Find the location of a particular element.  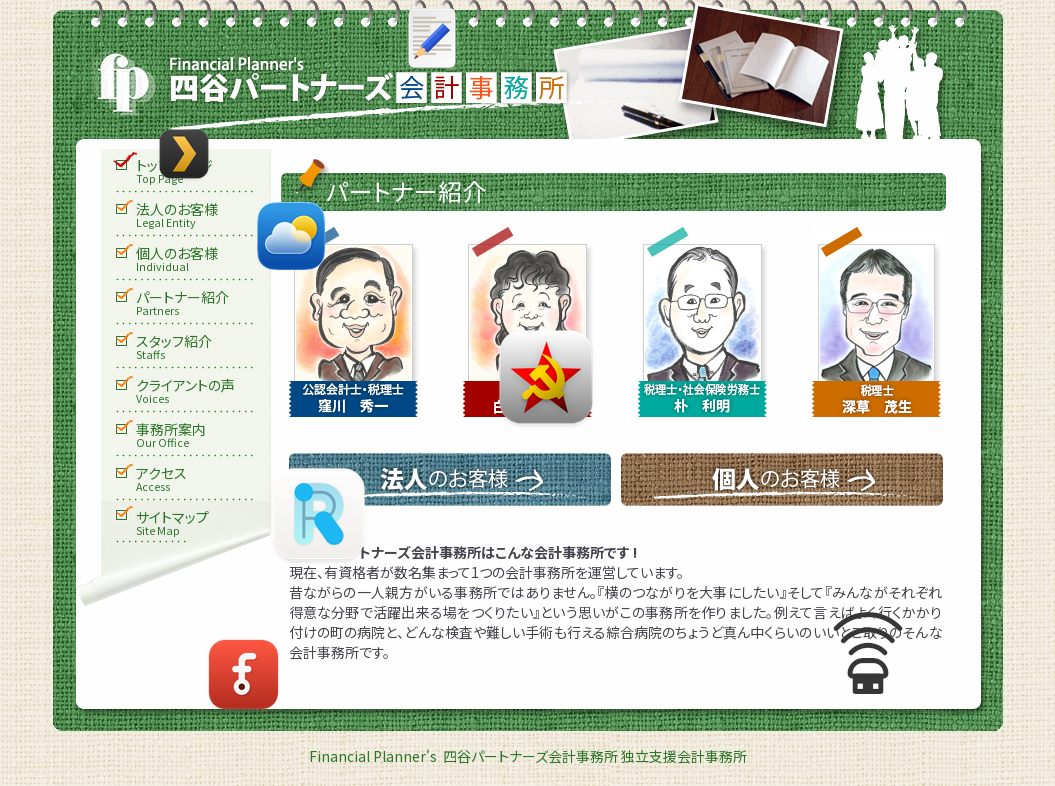

open the weather app is located at coordinates (291, 236).